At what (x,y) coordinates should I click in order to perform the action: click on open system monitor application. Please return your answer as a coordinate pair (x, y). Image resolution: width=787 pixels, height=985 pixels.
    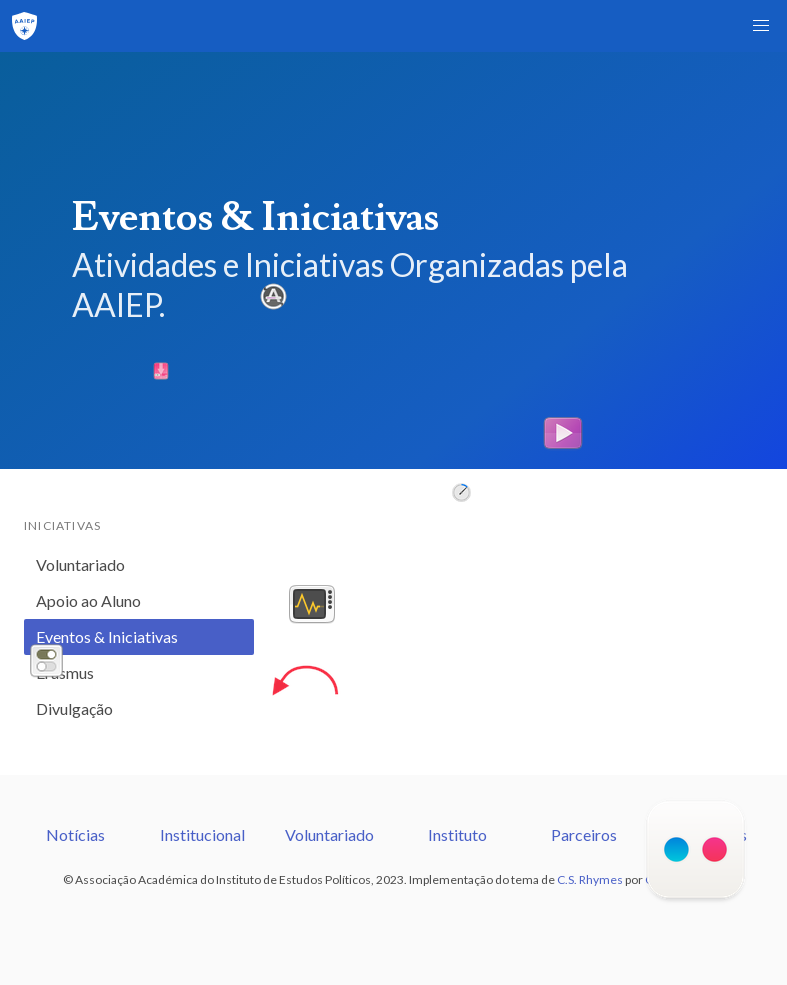
    Looking at the image, I should click on (312, 604).